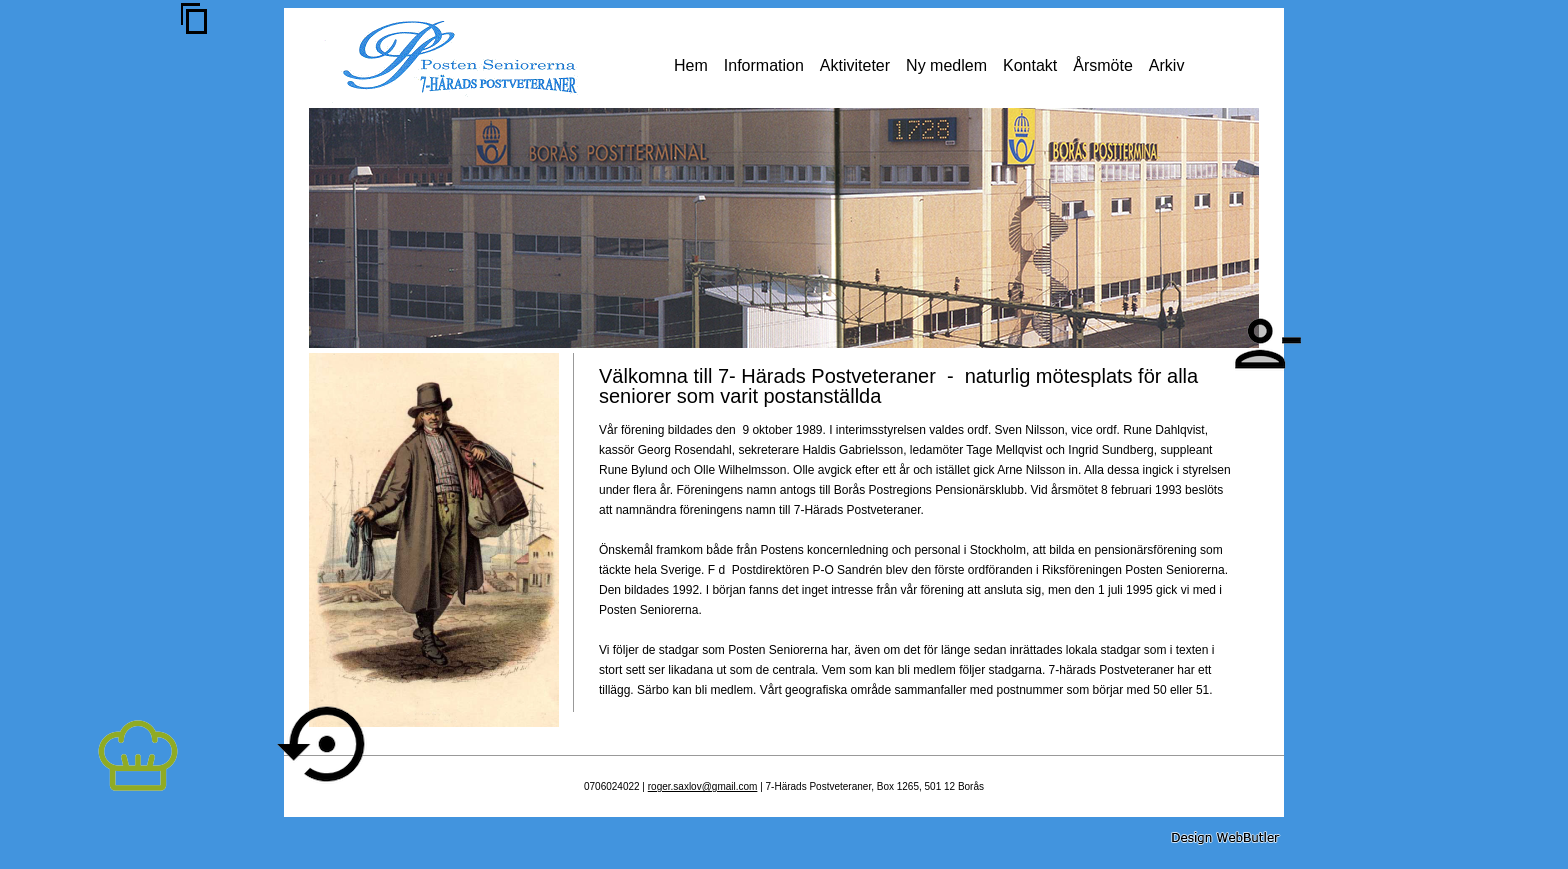 This screenshot has height=869, width=1568. I want to click on remove a contact or friend, so click(1266, 343).